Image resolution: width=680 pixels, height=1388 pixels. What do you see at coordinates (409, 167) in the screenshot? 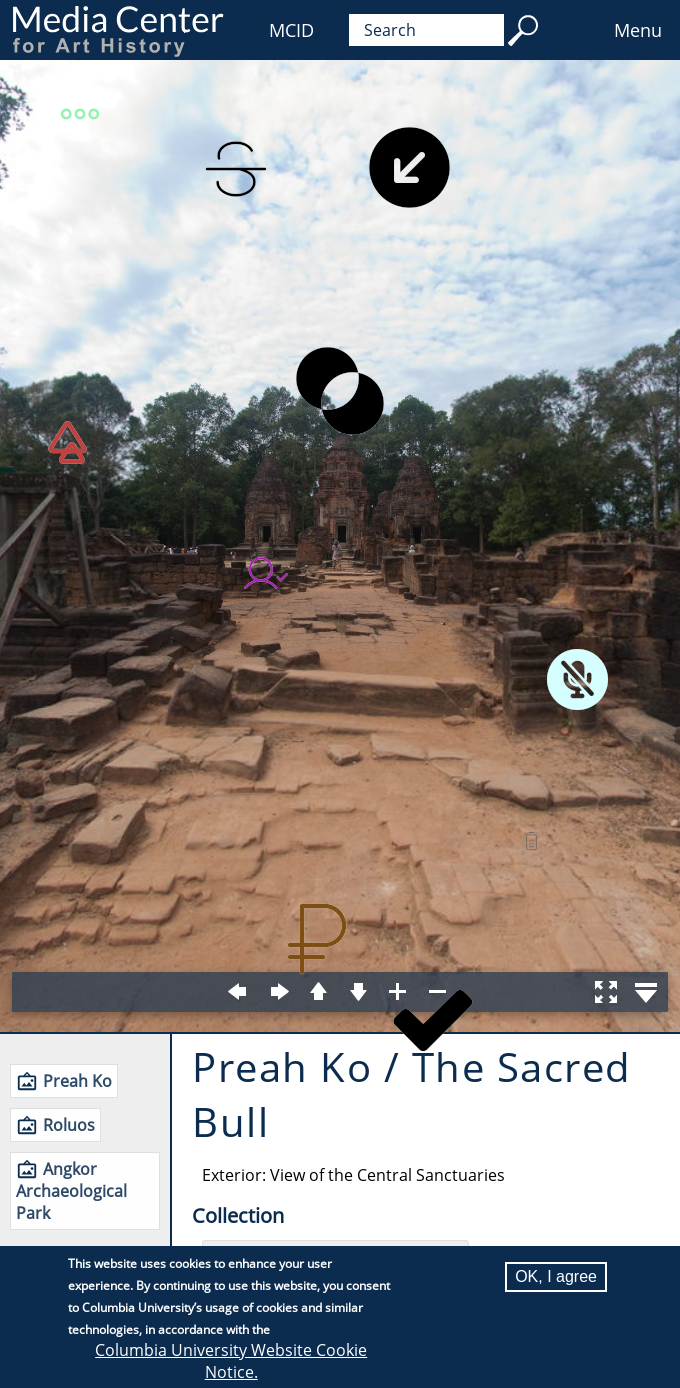
I see `navigate to previous or lower-left content` at bounding box center [409, 167].